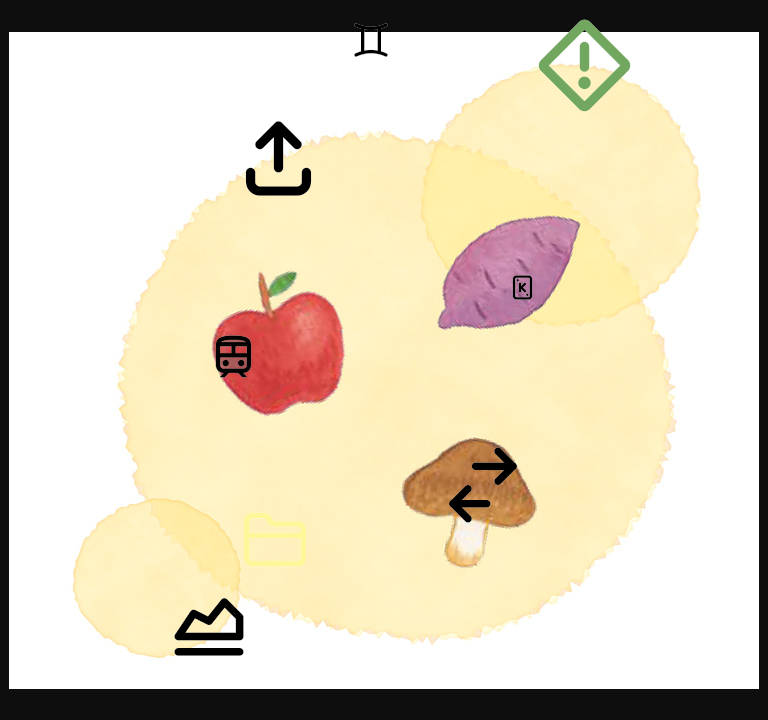  What do you see at coordinates (278, 158) in the screenshot?
I see `upload a file or document` at bounding box center [278, 158].